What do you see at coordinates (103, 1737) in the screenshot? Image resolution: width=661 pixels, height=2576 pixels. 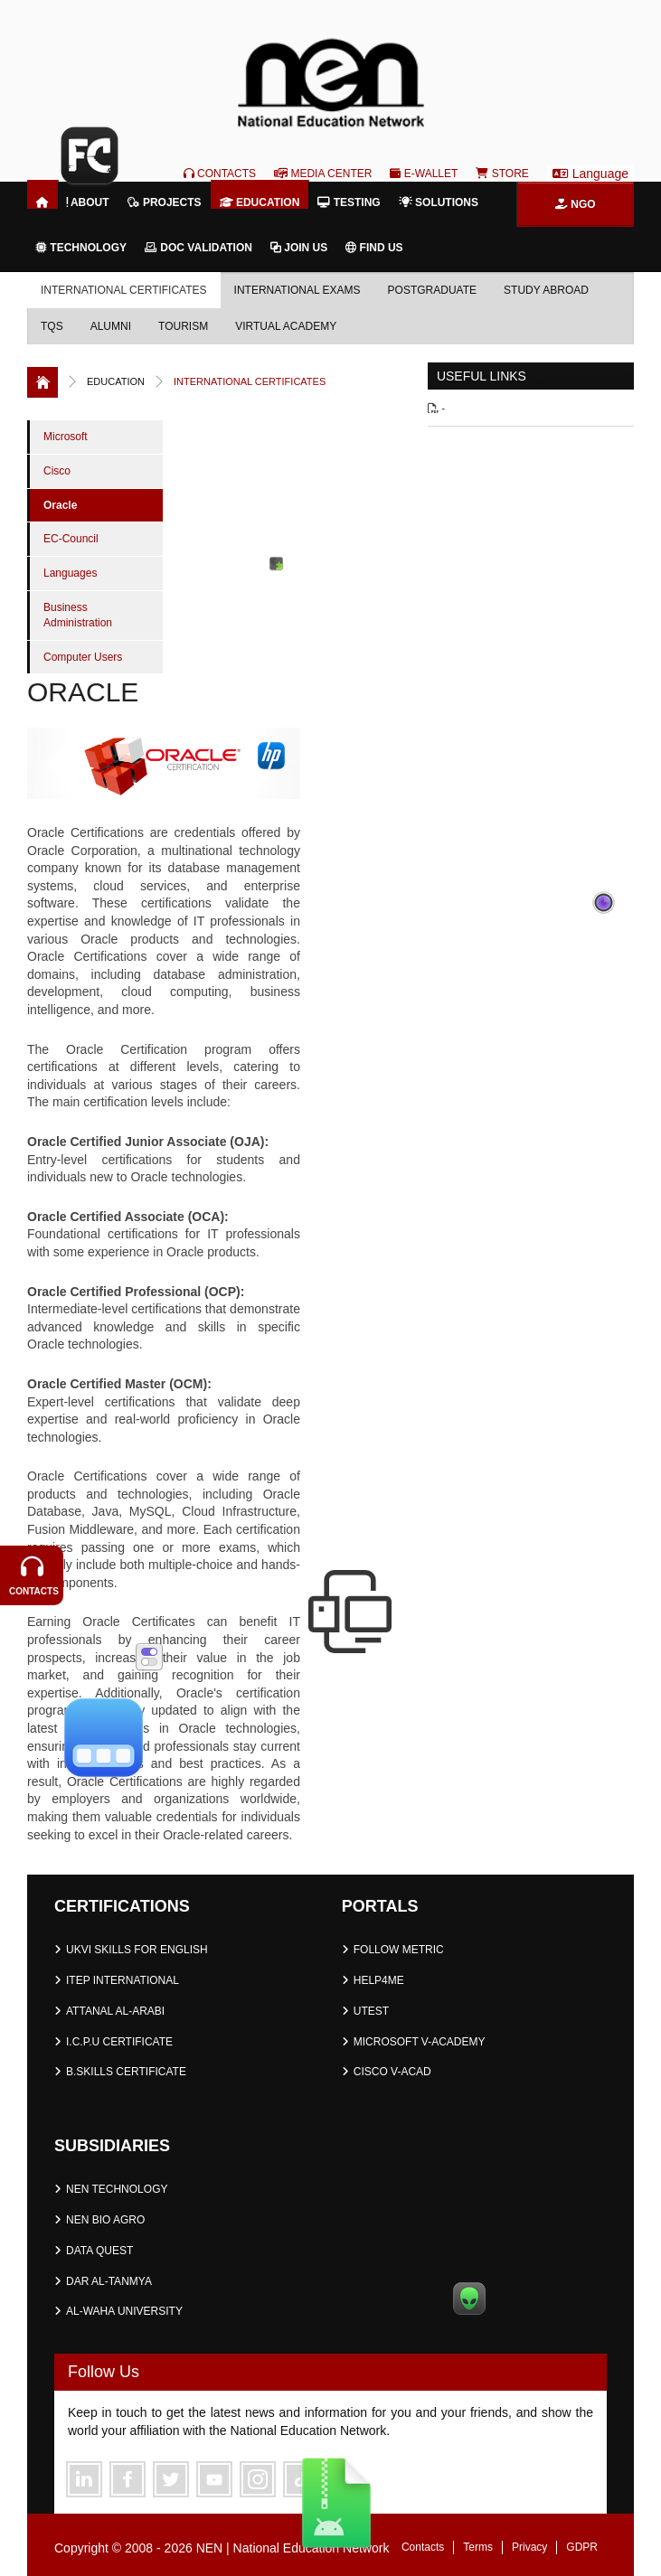 I see `open the dock application` at bounding box center [103, 1737].